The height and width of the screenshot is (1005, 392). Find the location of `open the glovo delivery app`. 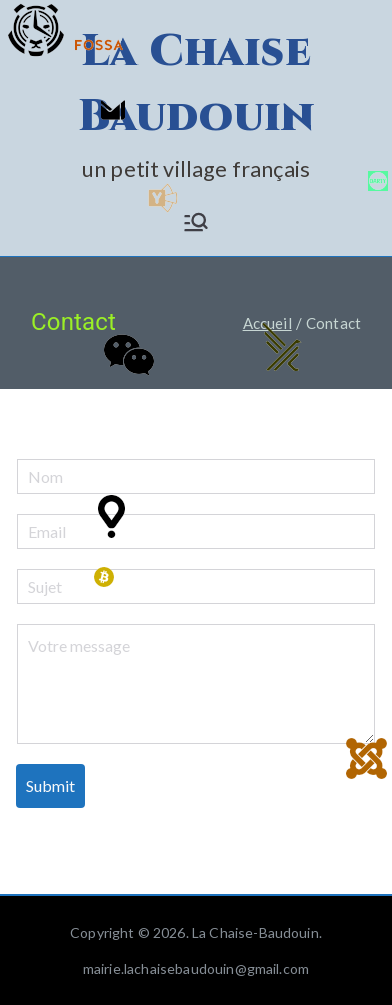

open the glovo delivery app is located at coordinates (111, 516).